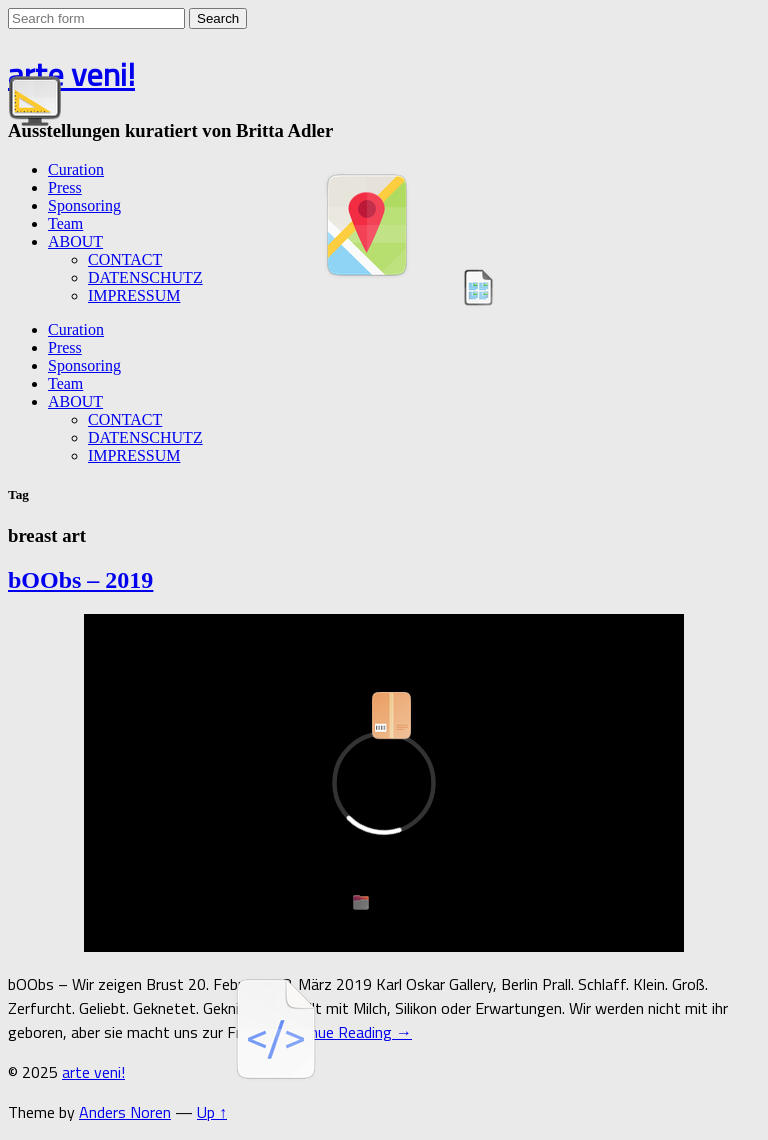  I want to click on indicates an HTML or web page file, so click(276, 1029).